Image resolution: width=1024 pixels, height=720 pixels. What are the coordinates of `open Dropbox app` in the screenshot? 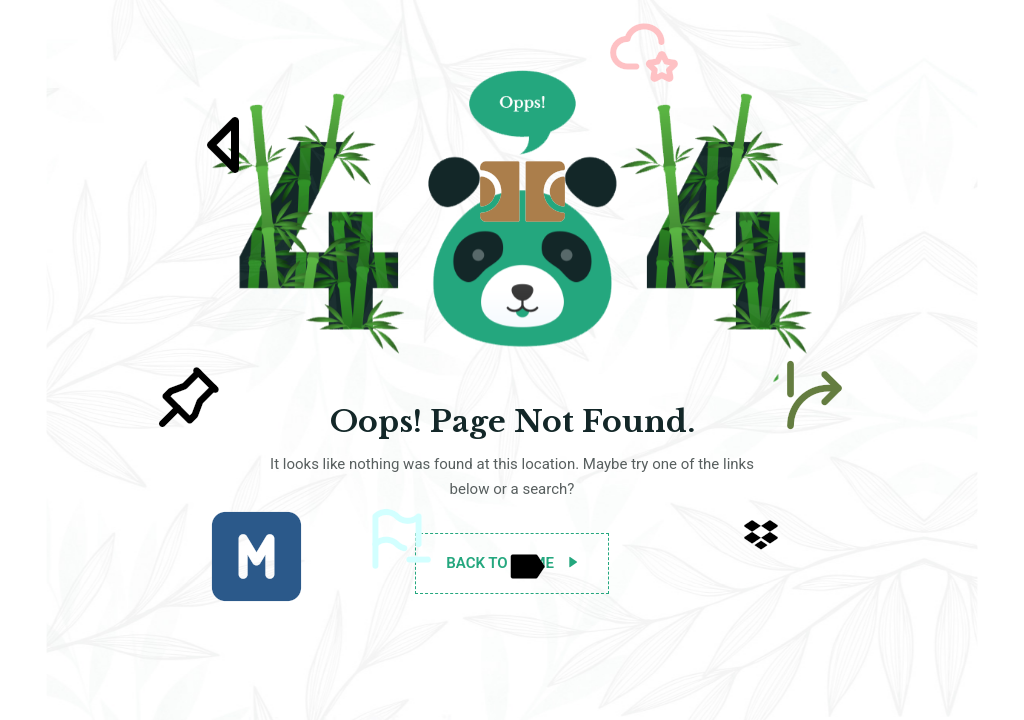 It's located at (761, 533).